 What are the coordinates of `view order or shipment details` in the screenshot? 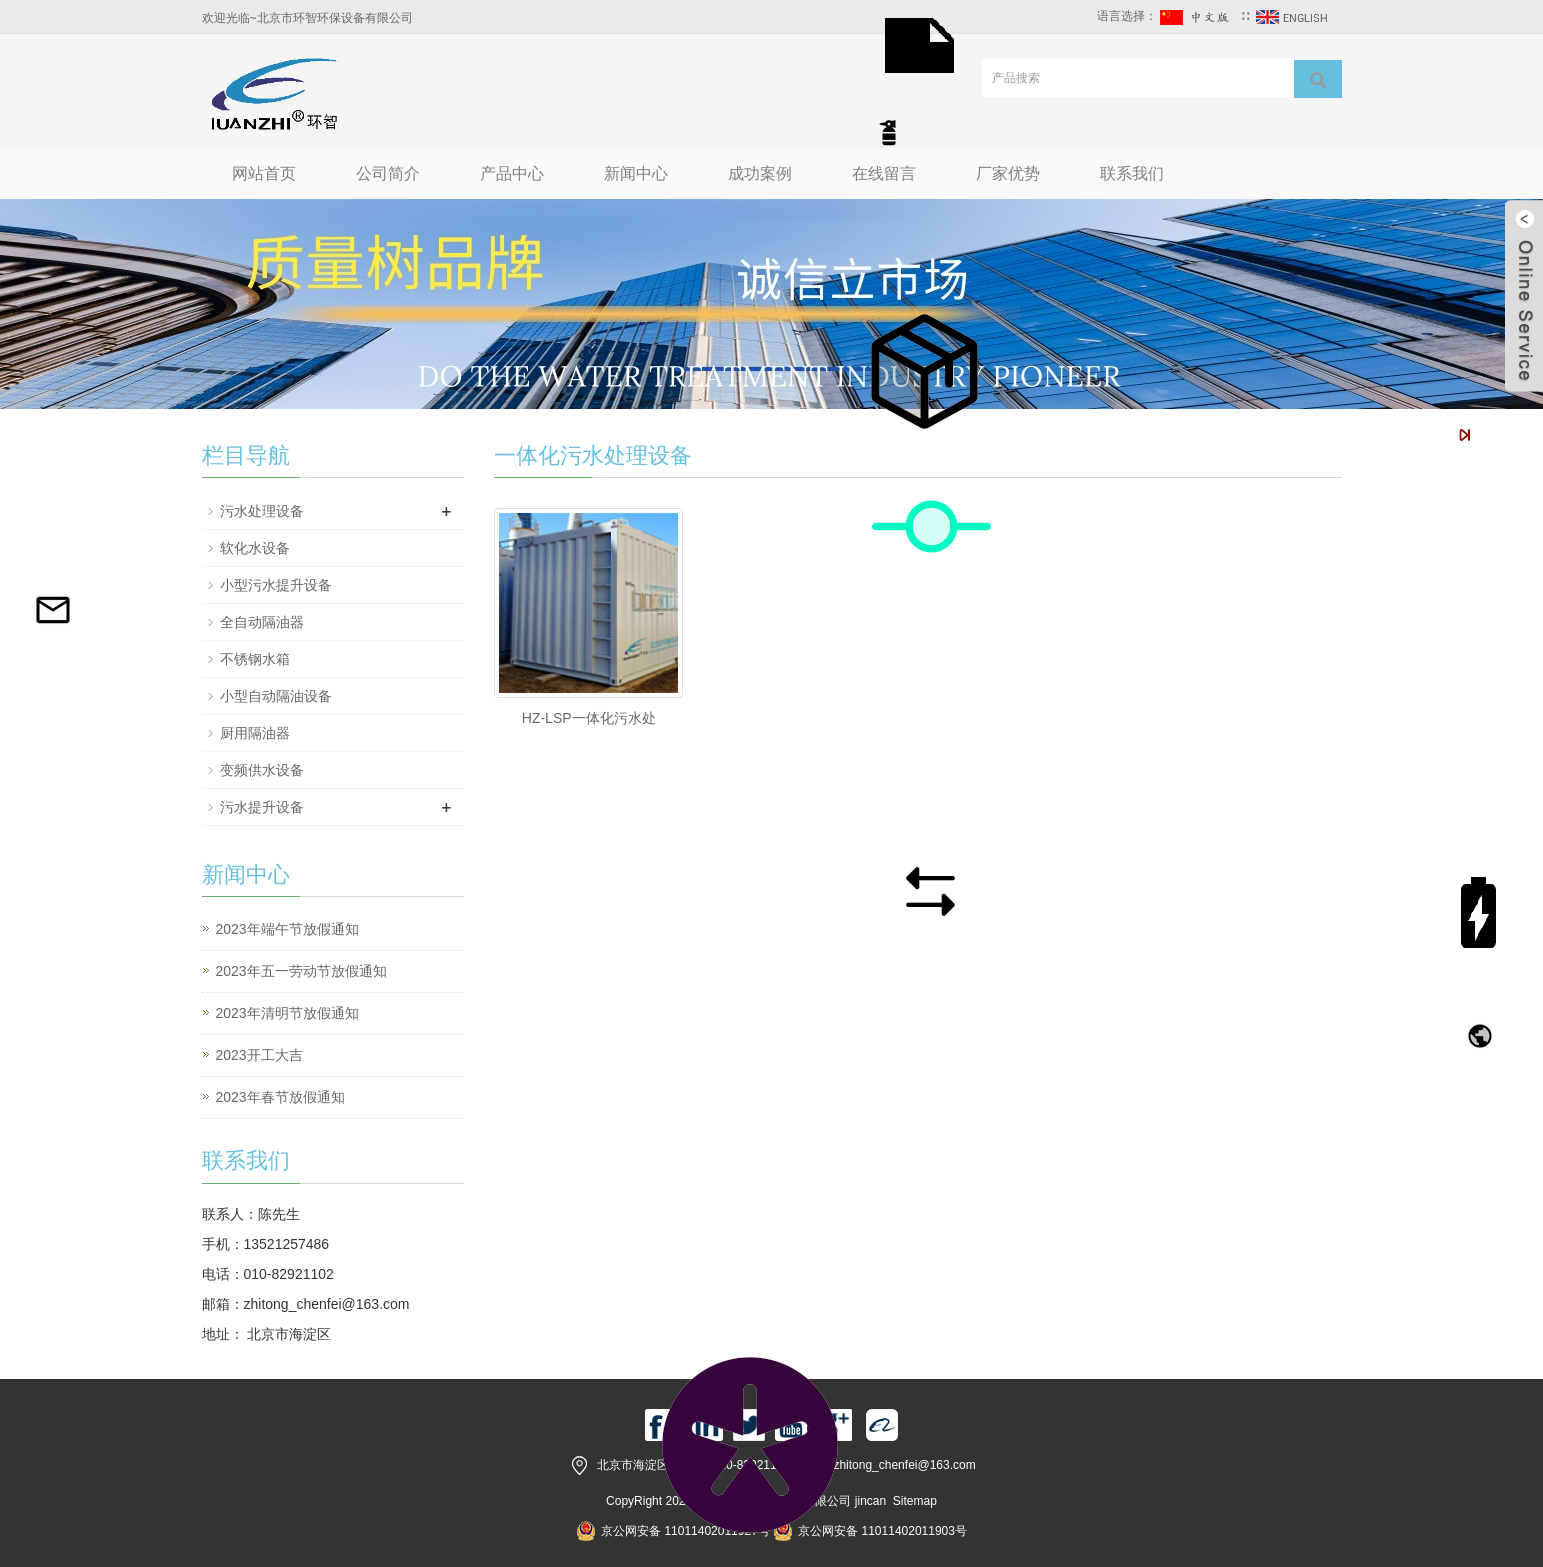 It's located at (924, 371).